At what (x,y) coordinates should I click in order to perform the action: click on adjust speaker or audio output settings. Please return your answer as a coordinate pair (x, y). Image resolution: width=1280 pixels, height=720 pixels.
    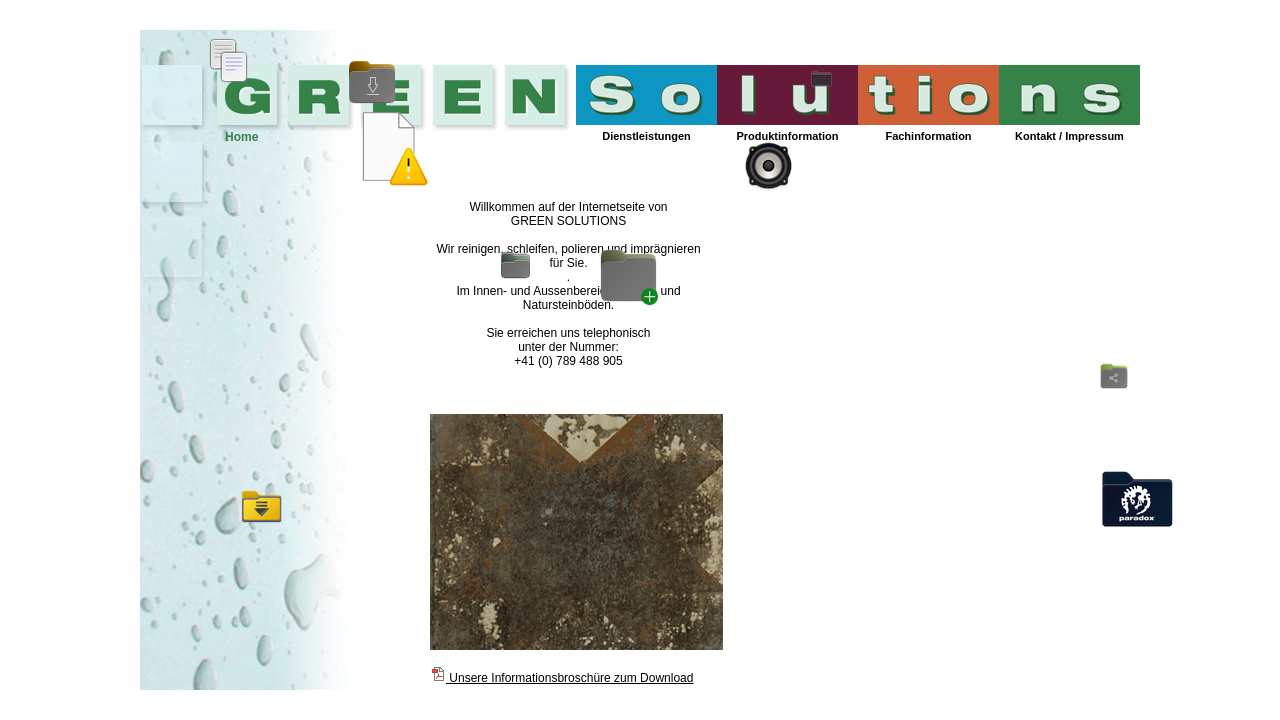
    Looking at the image, I should click on (768, 165).